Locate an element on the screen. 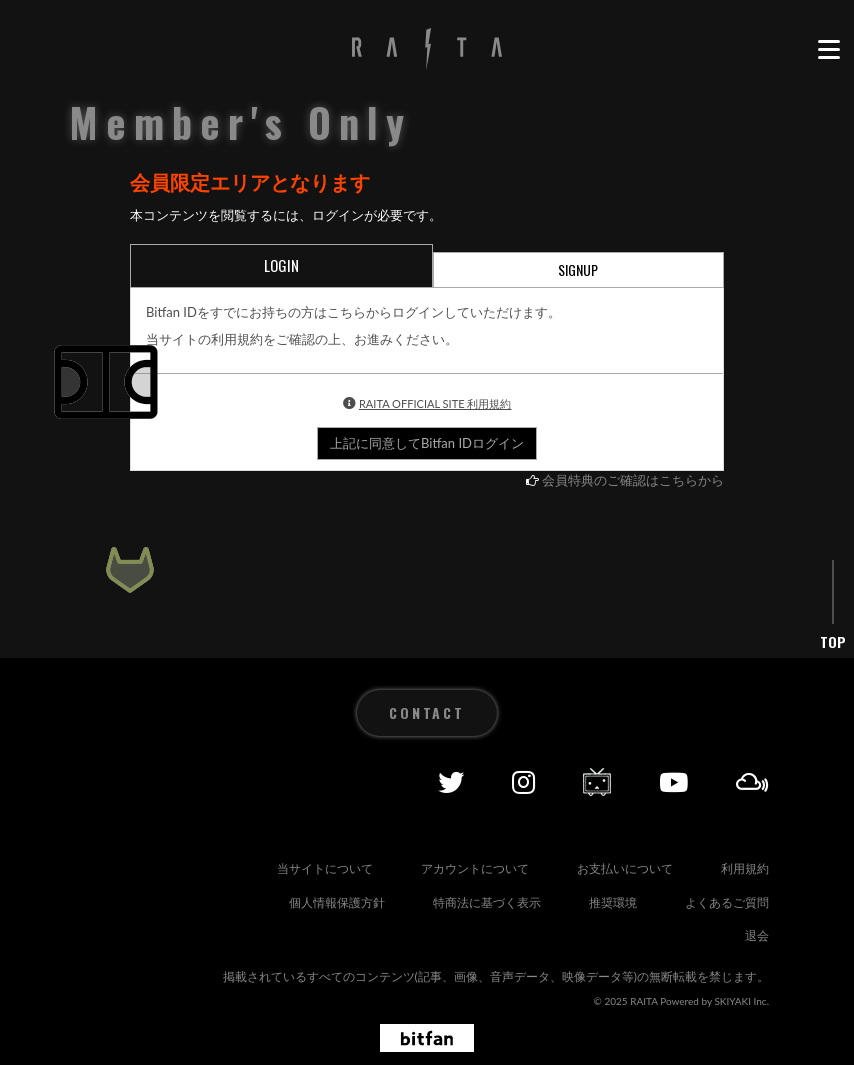 Image resolution: width=854 pixels, height=1065 pixels. view basketball court availability is located at coordinates (106, 382).